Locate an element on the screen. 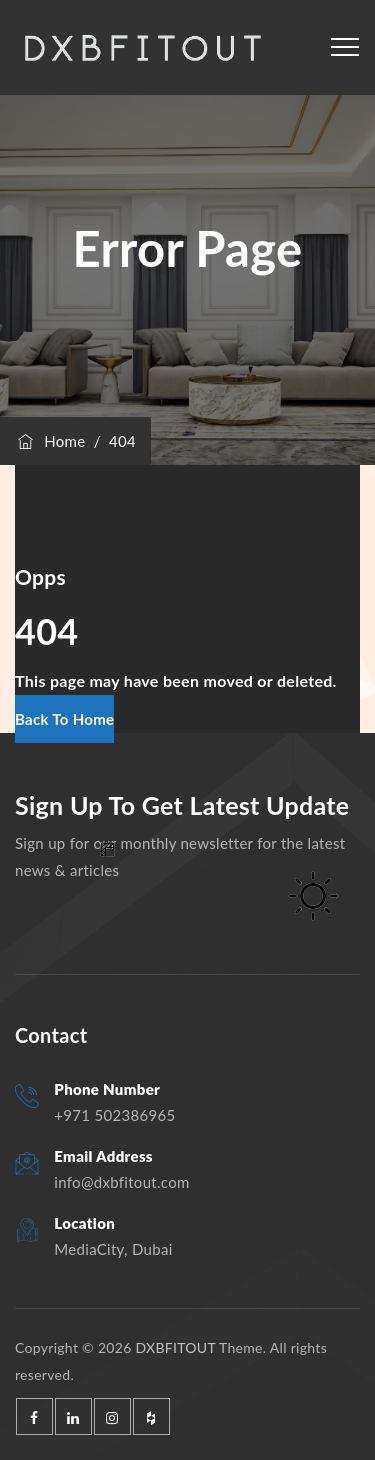  freeze row and column headers in a spreadsheet is located at coordinates (107, 849).